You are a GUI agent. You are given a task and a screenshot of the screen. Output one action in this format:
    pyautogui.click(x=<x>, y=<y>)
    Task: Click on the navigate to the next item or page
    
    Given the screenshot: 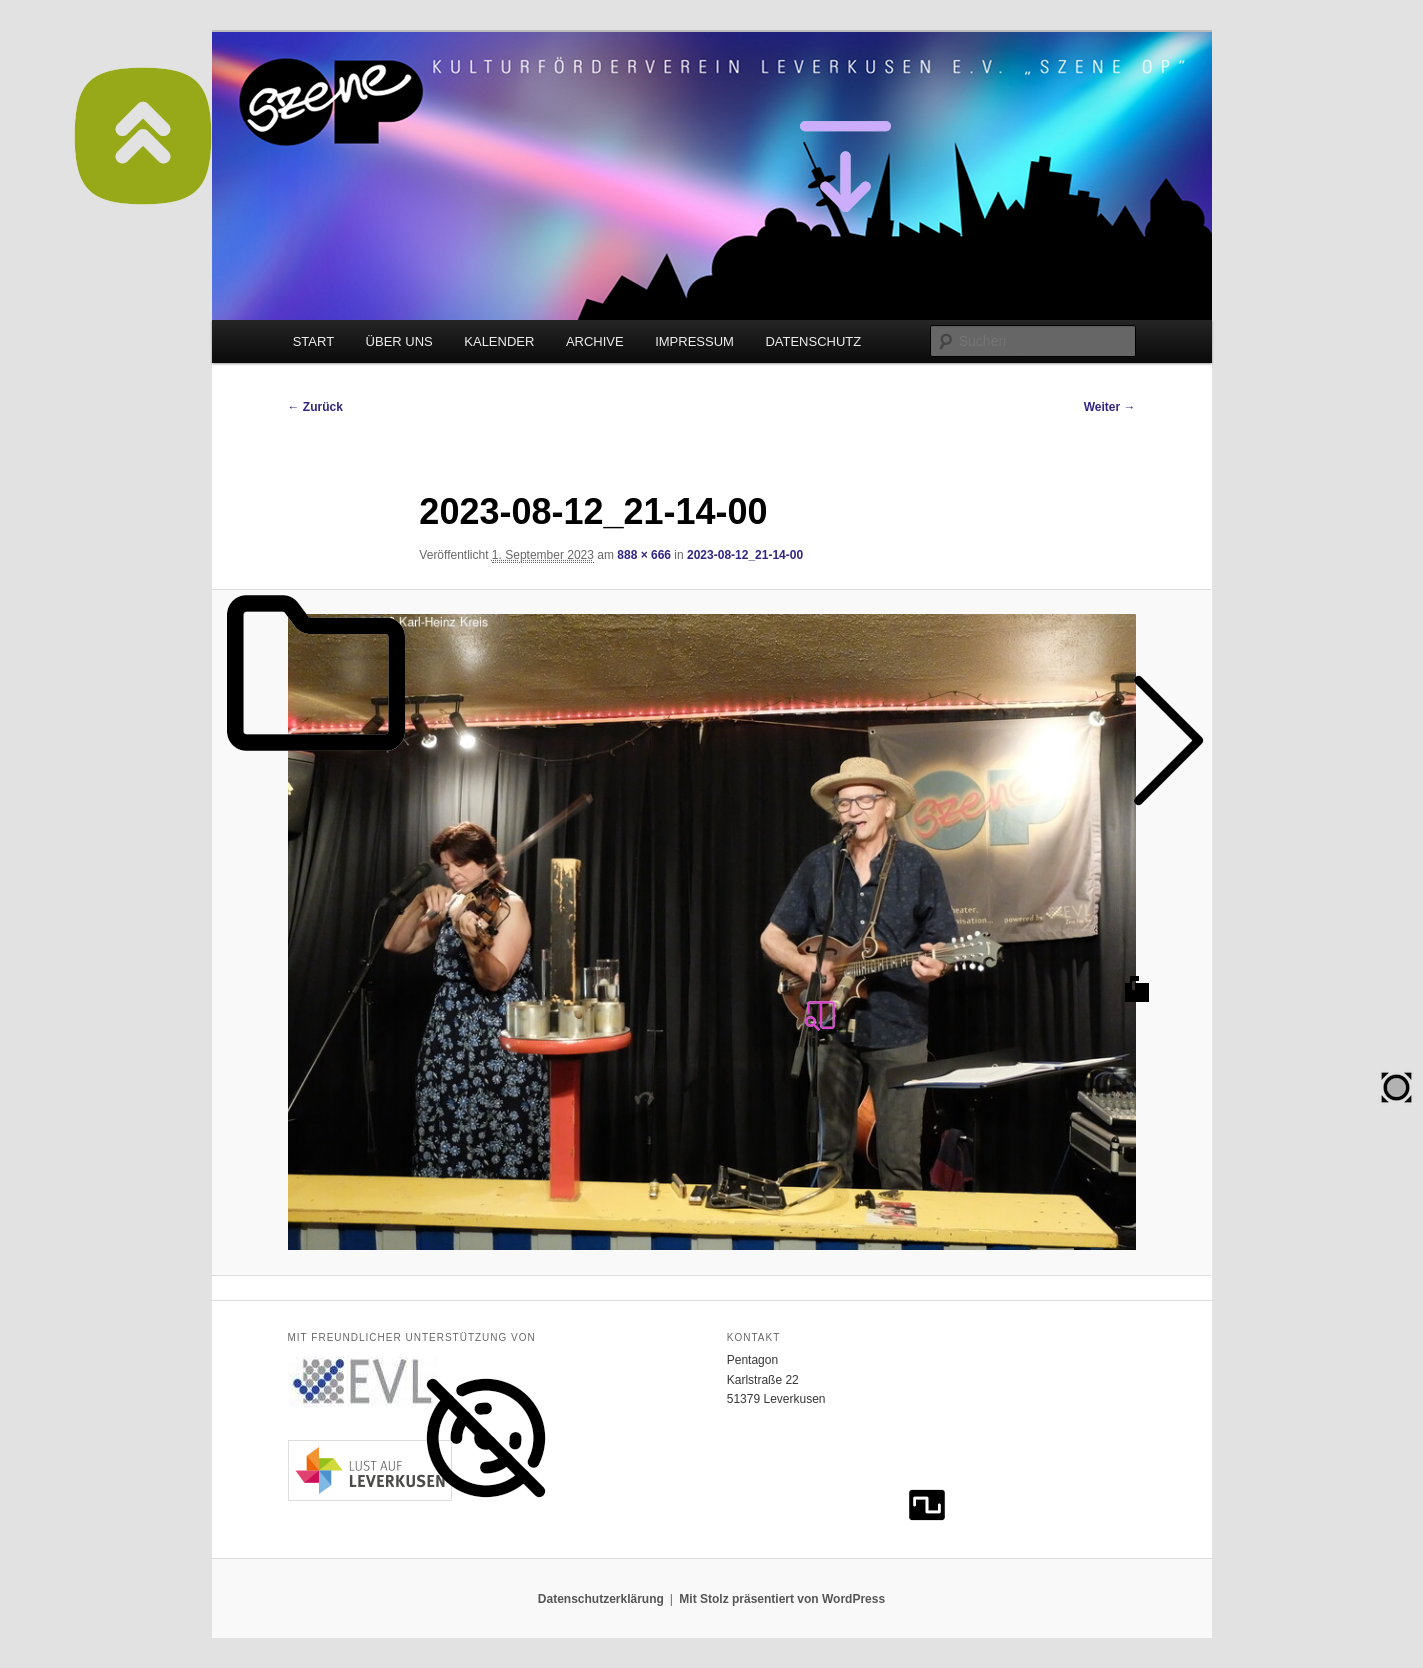 What is the action you would take?
    pyautogui.click(x=1162, y=740)
    